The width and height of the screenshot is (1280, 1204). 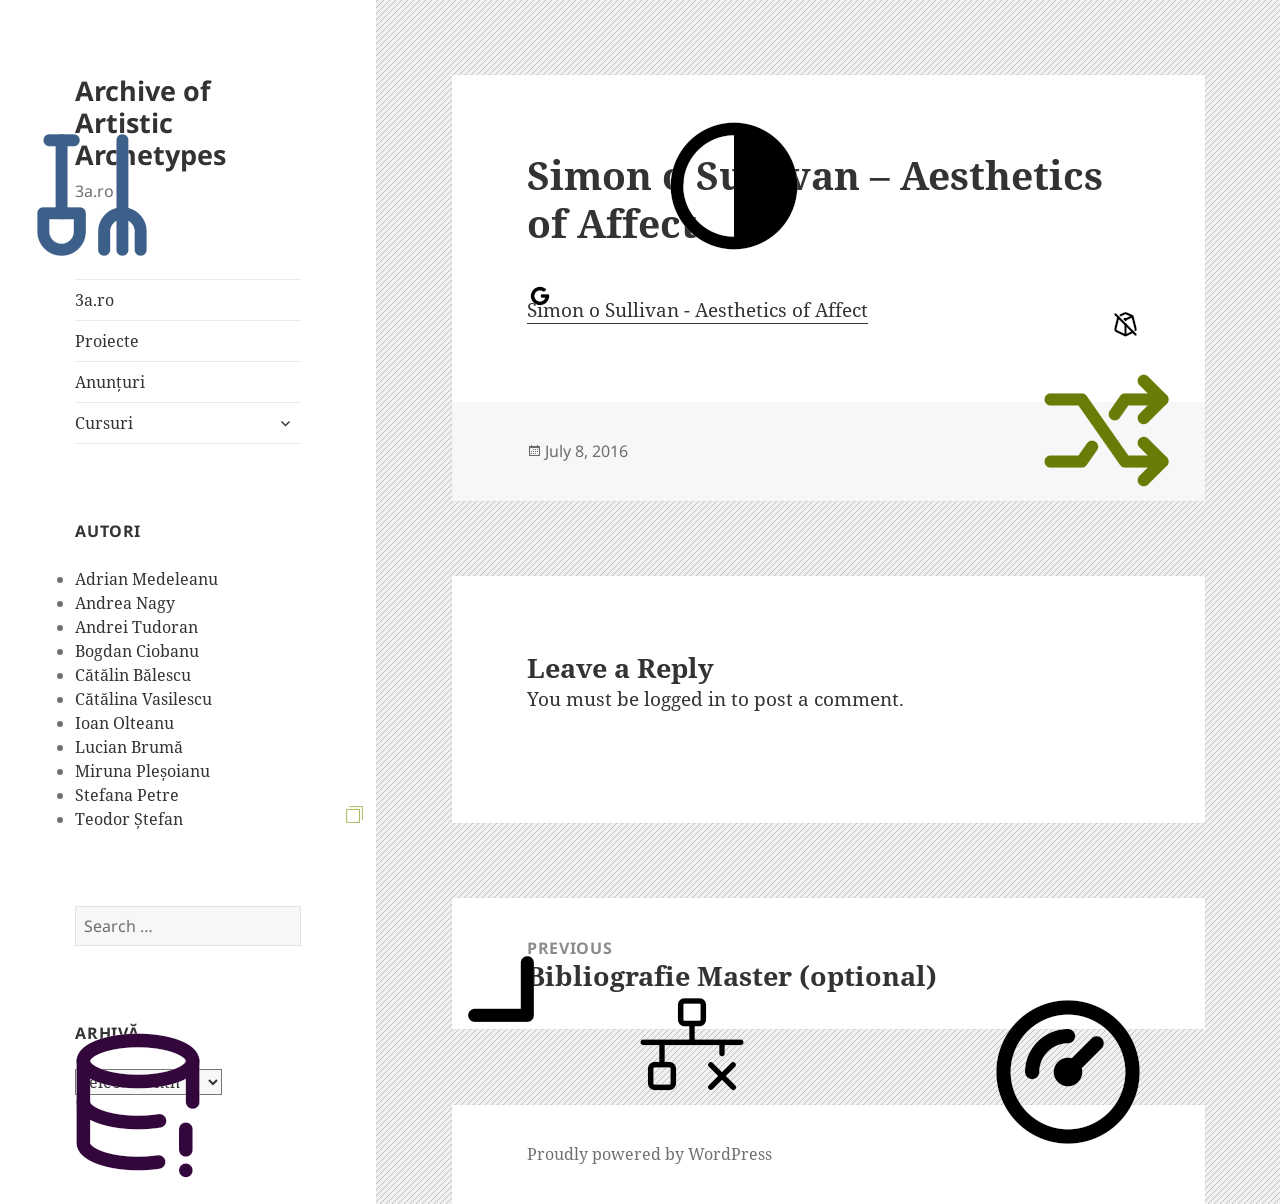 What do you see at coordinates (1106, 430) in the screenshot?
I see `shuffle or randomize content` at bounding box center [1106, 430].